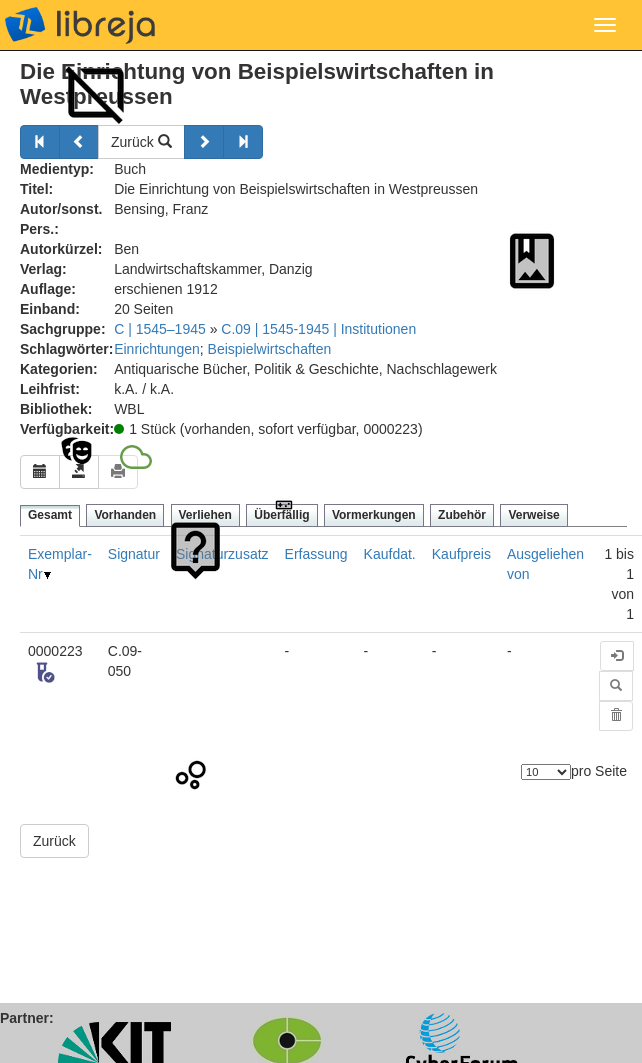 This screenshot has height=1063, width=642. What do you see at coordinates (284, 505) in the screenshot?
I see `access games or gaming features` at bounding box center [284, 505].